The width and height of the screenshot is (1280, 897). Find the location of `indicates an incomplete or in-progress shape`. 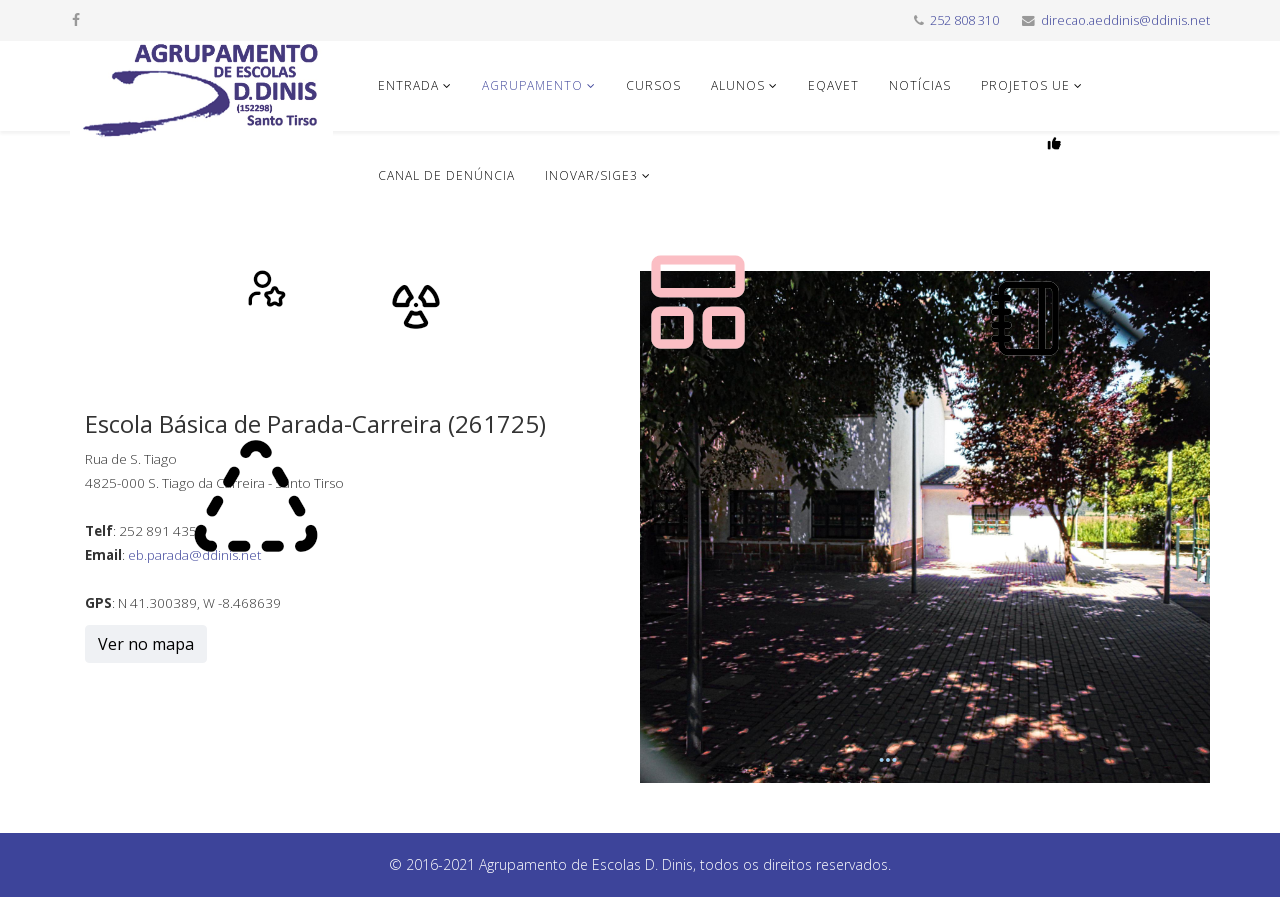

indicates an incomplete or in-progress shape is located at coordinates (256, 496).